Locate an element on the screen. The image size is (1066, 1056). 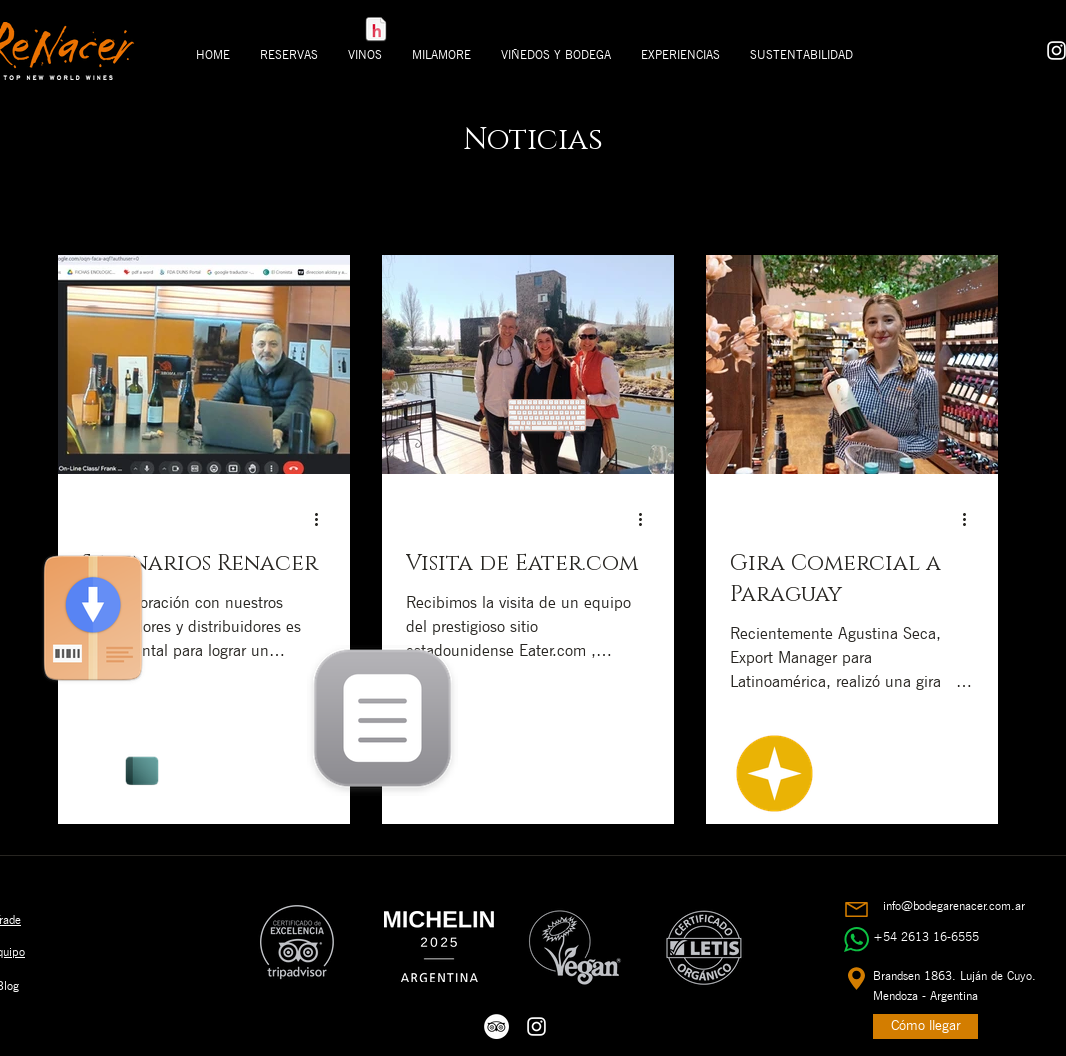
c/c++ header file is located at coordinates (376, 29).